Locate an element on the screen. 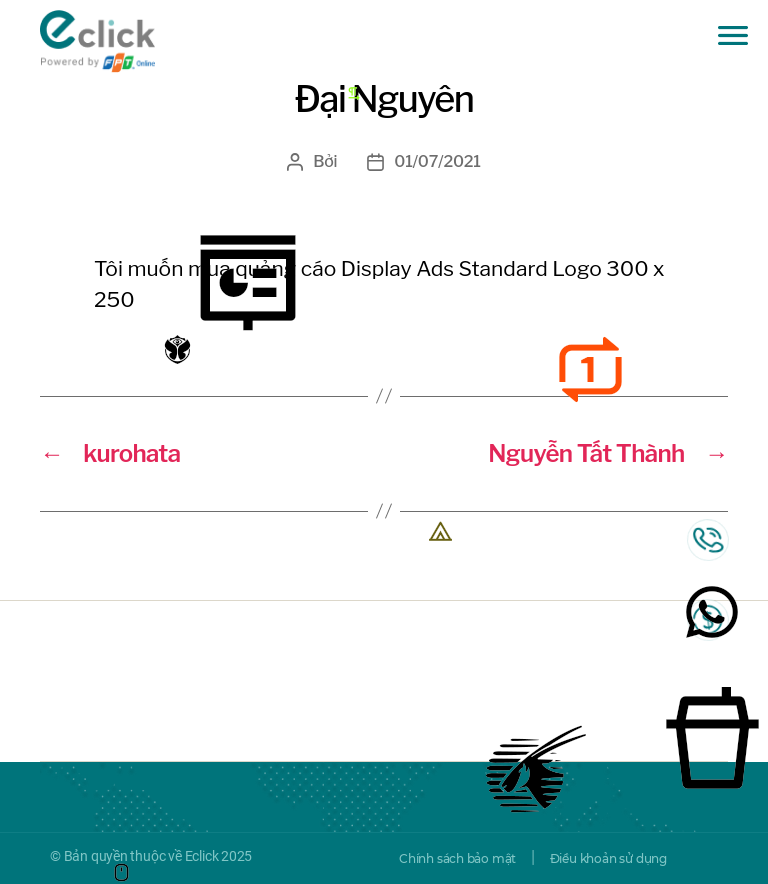  view camping or outdoor locations is located at coordinates (440, 531).